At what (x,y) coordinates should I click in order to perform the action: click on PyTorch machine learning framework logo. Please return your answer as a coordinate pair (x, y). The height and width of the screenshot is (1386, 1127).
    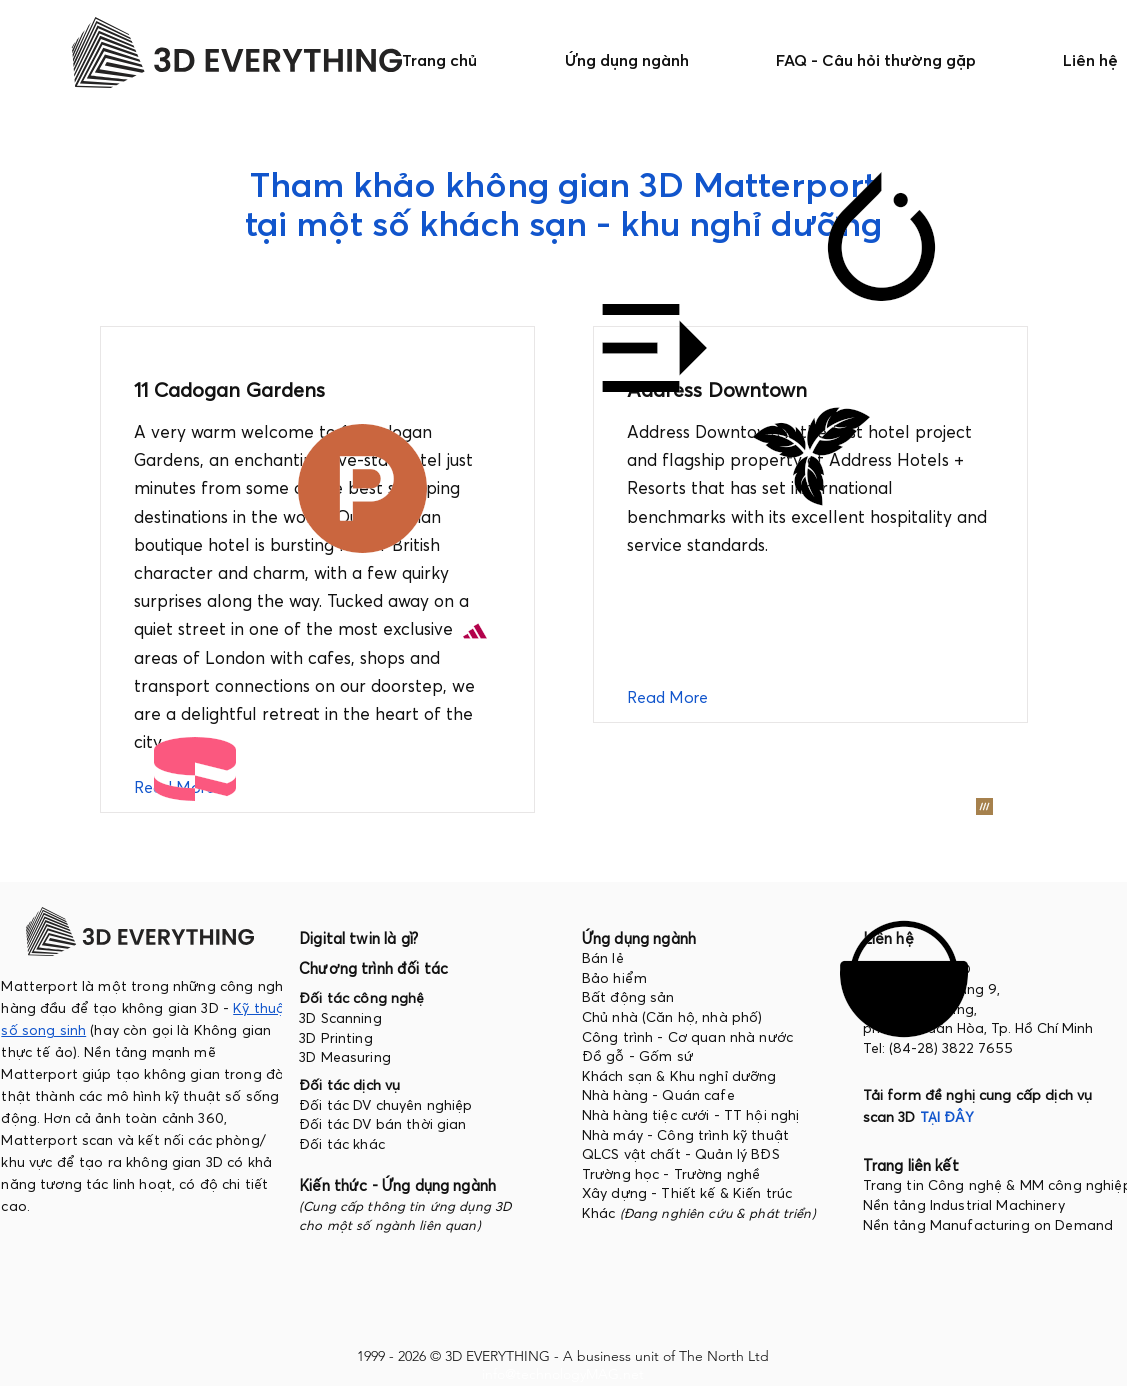
    Looking at the image, I should click on (881, 236).